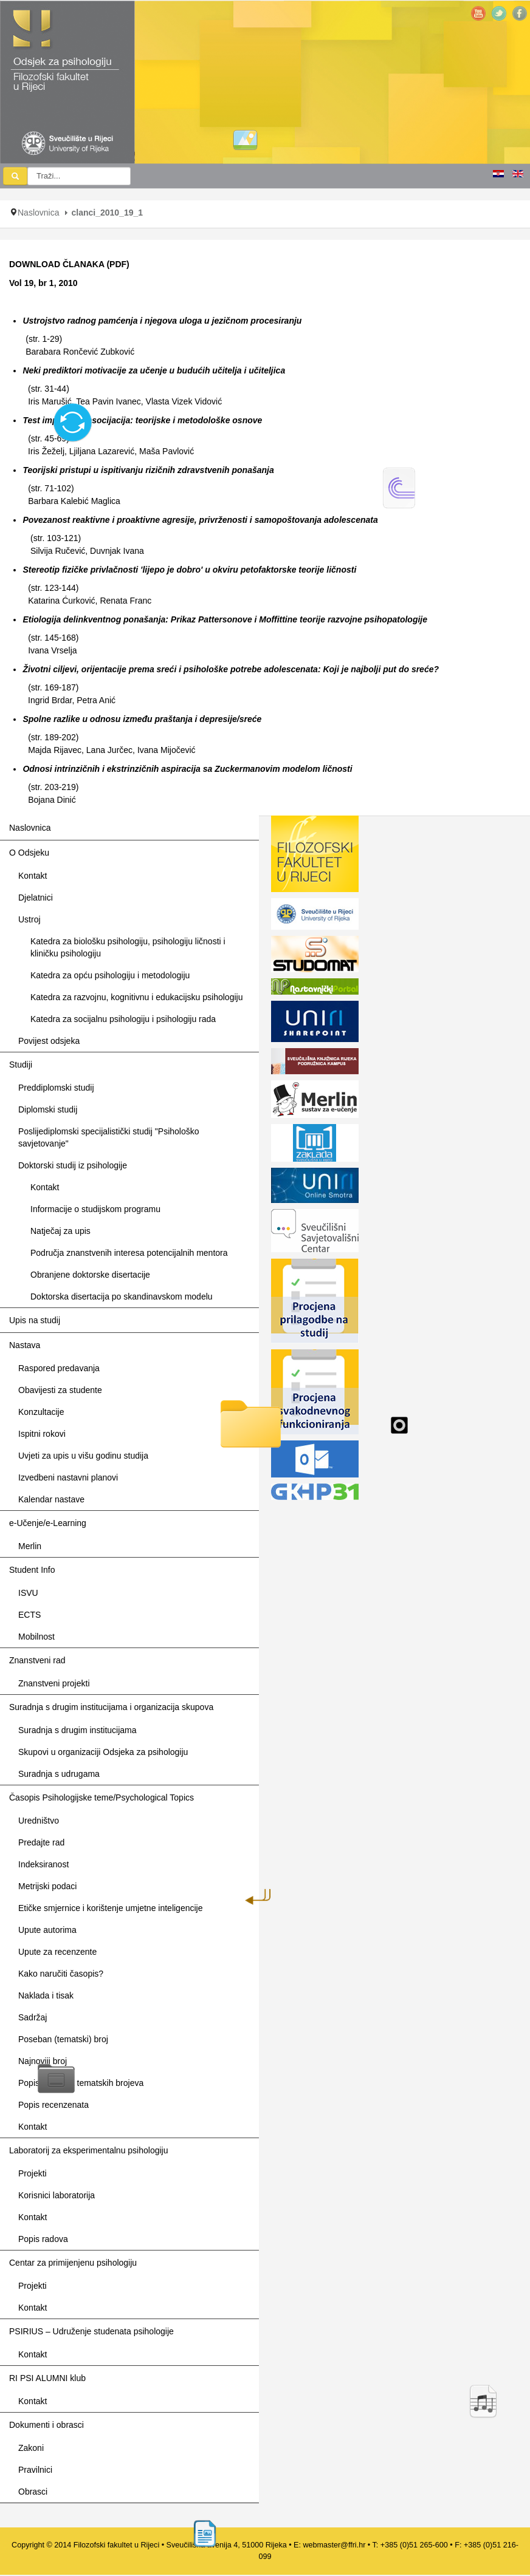  I want to click on a bittorrent torrent file, so click(399, 488).